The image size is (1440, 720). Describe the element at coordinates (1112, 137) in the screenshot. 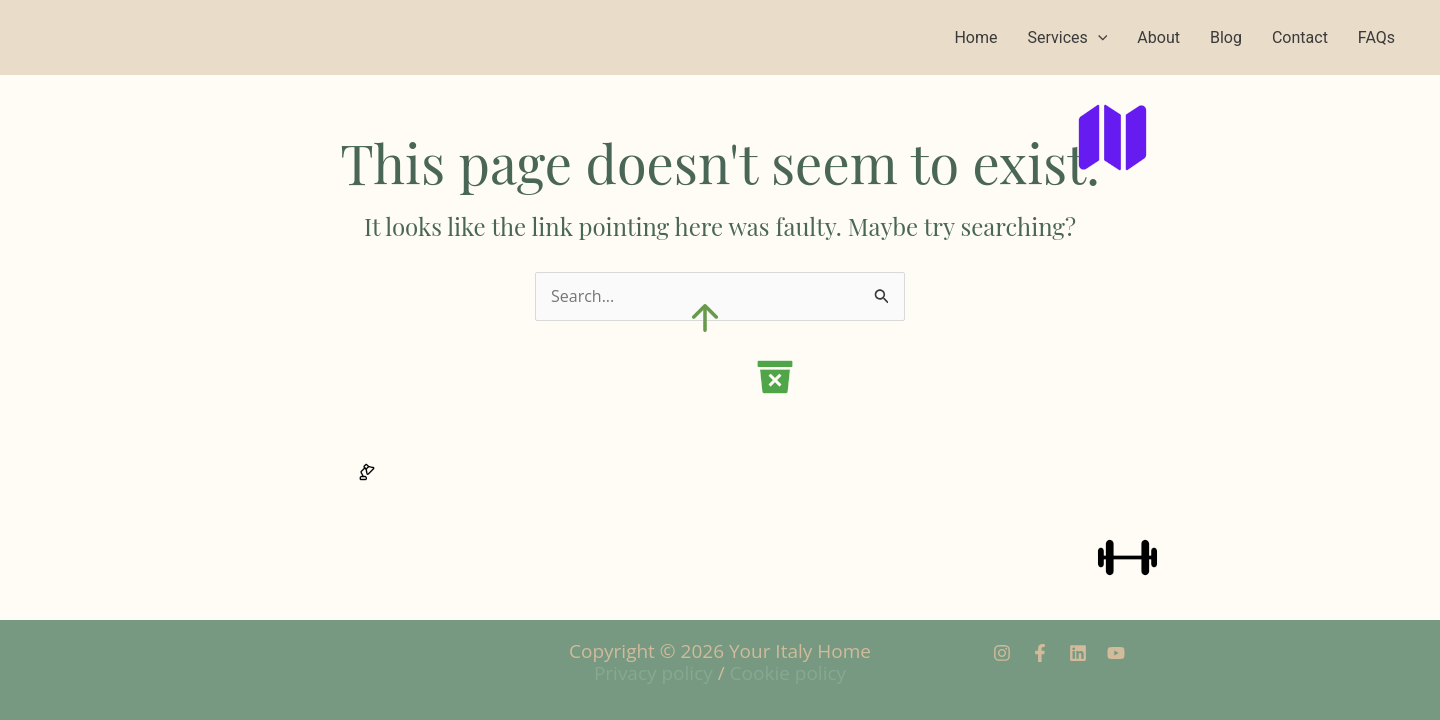

I see `open the map view` at that location.